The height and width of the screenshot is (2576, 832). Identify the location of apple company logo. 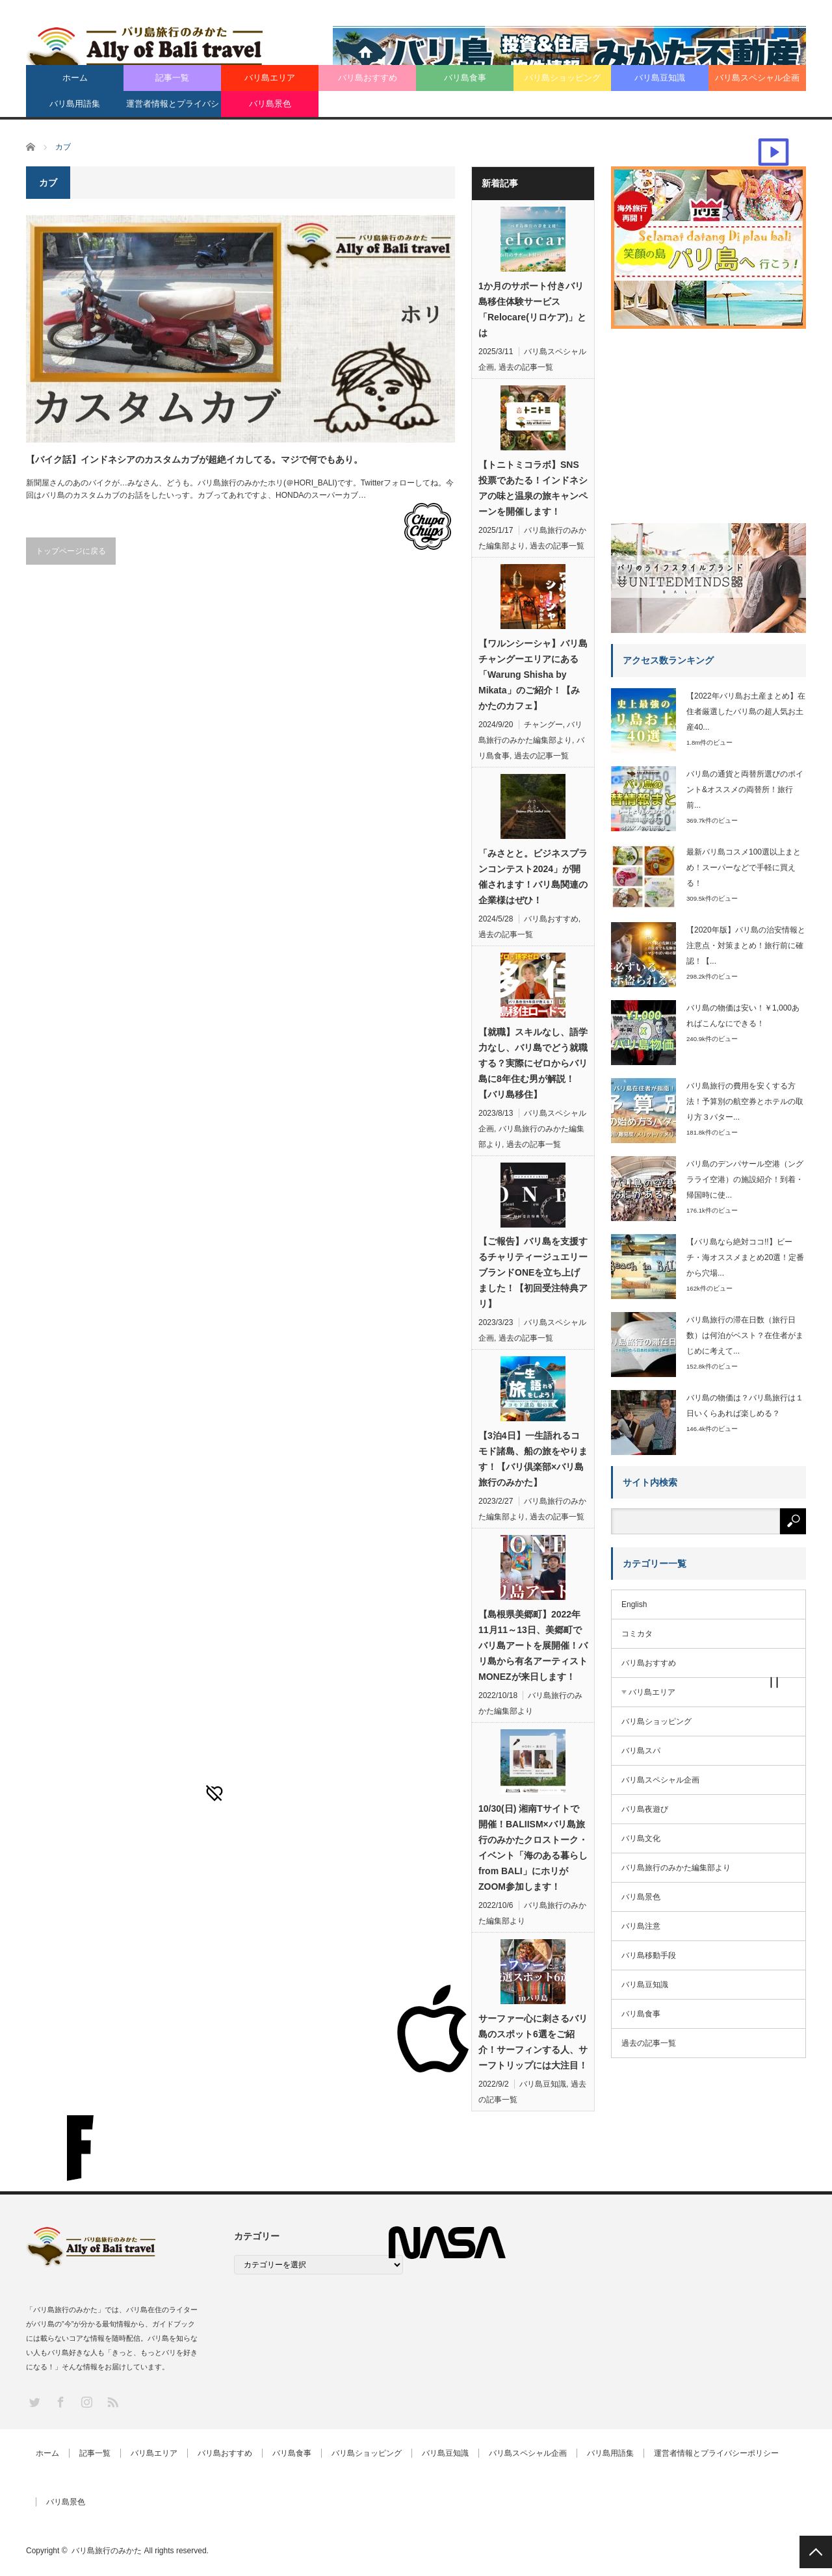
(435, 2029).